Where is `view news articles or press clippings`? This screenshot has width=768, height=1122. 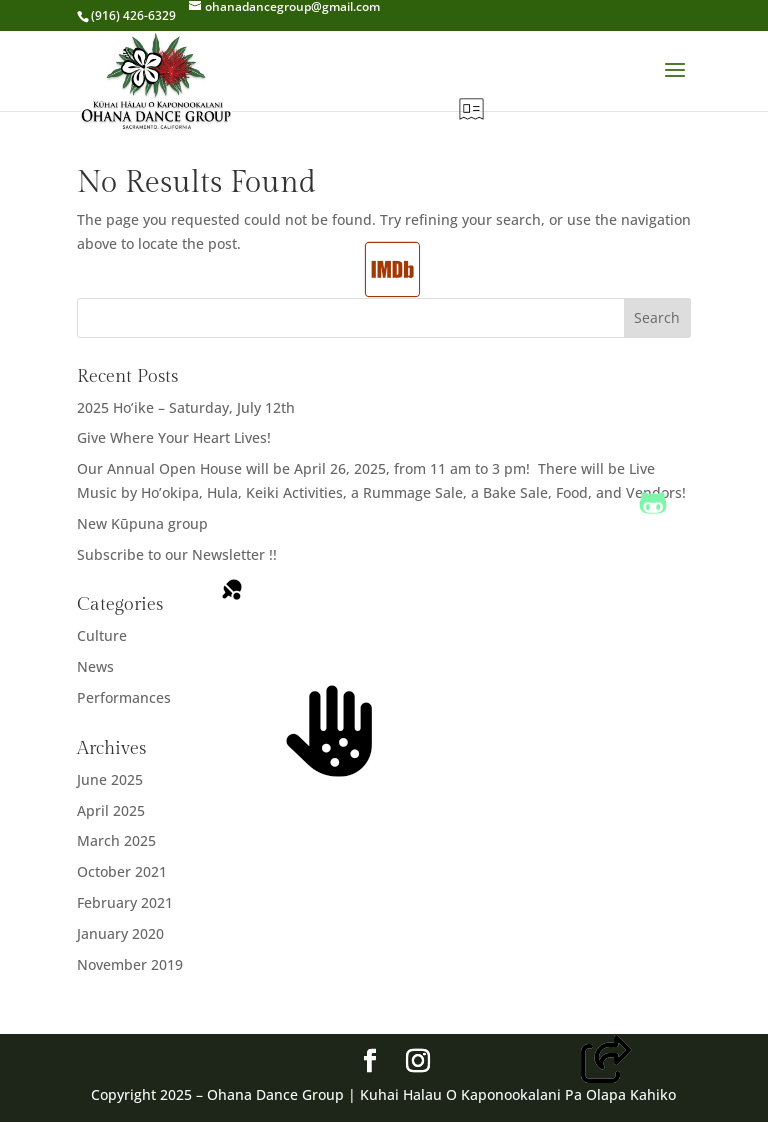
view news articles or press clippings is located at coordinates (471, 108).